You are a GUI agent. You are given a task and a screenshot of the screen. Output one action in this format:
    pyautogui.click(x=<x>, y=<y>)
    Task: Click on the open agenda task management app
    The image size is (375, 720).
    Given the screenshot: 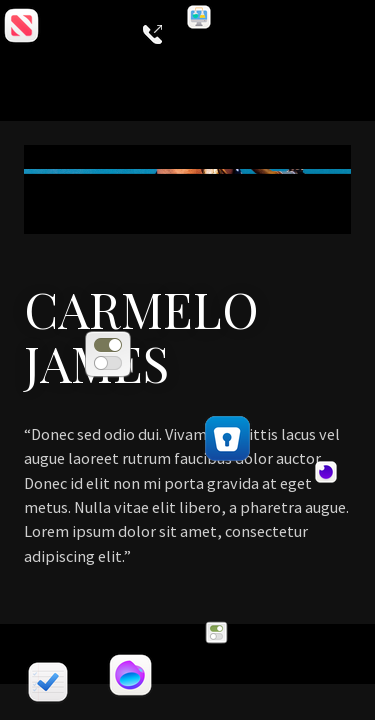 What is the action you would take?
    pyautogui.click(x=48, y=682)
    